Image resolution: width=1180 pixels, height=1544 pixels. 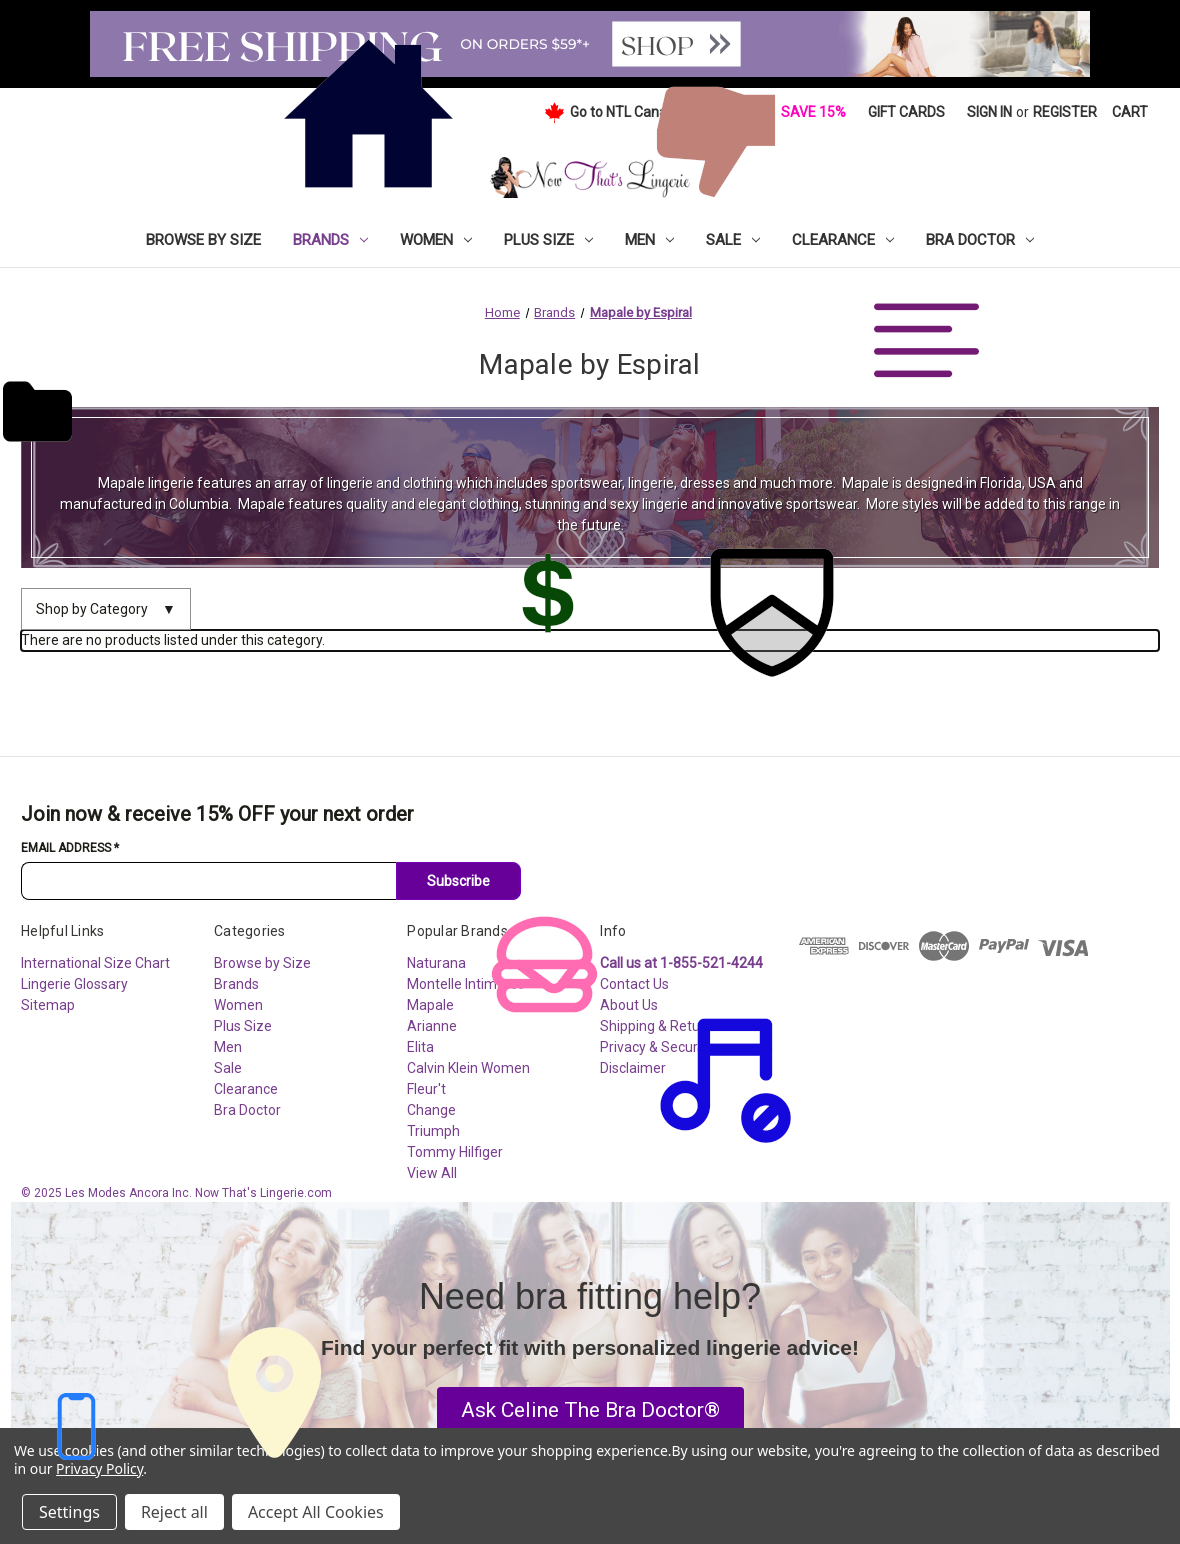 What do you see at coordinates (274, 1392) in the screenshot?
I see `view current location on map` at bounding box center [274, 1392].